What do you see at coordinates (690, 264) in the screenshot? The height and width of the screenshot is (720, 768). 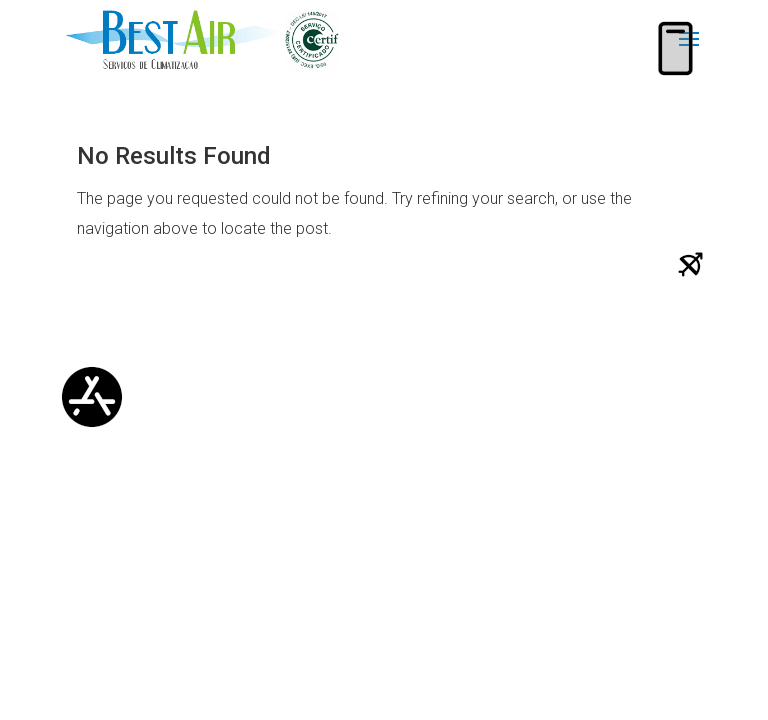 I see `archery or bow-and-arrow feature` at bounding box center [690, 264].